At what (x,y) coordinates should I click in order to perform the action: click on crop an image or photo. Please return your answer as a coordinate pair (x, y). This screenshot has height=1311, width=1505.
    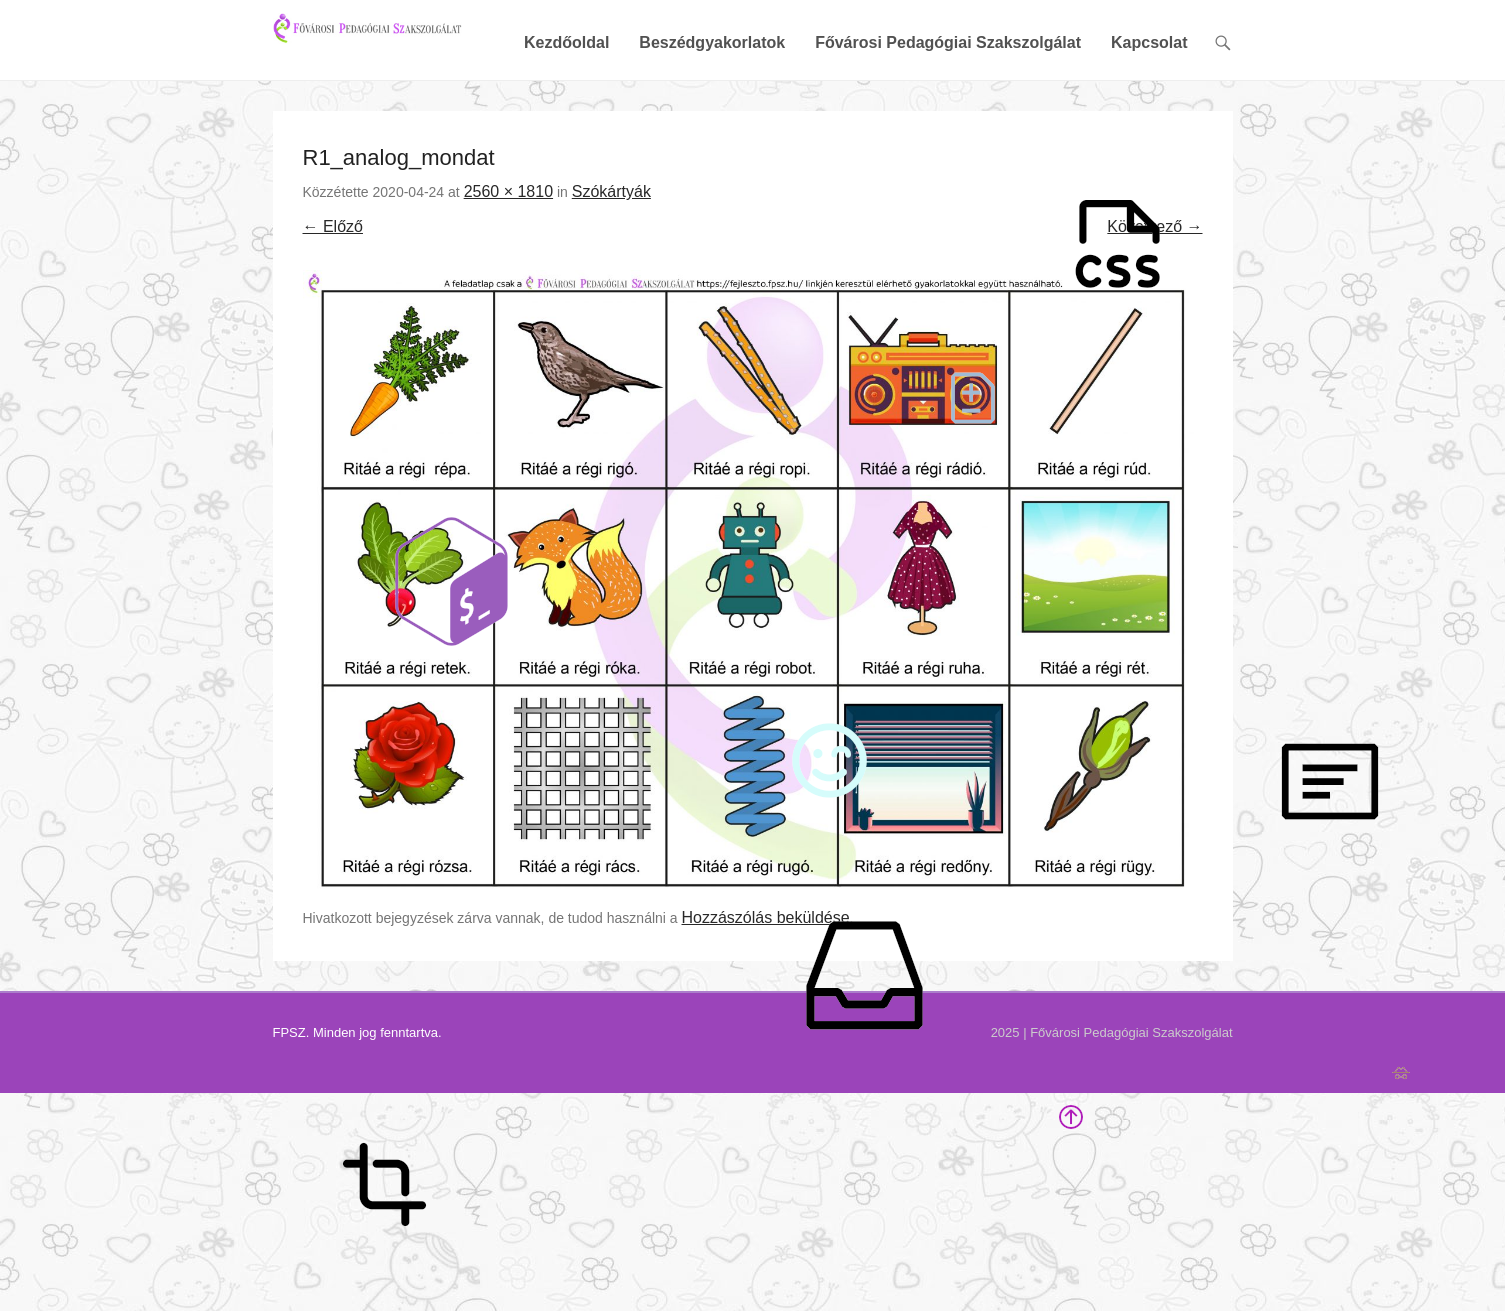
    Looking at the image, I should click on (384, 1184).